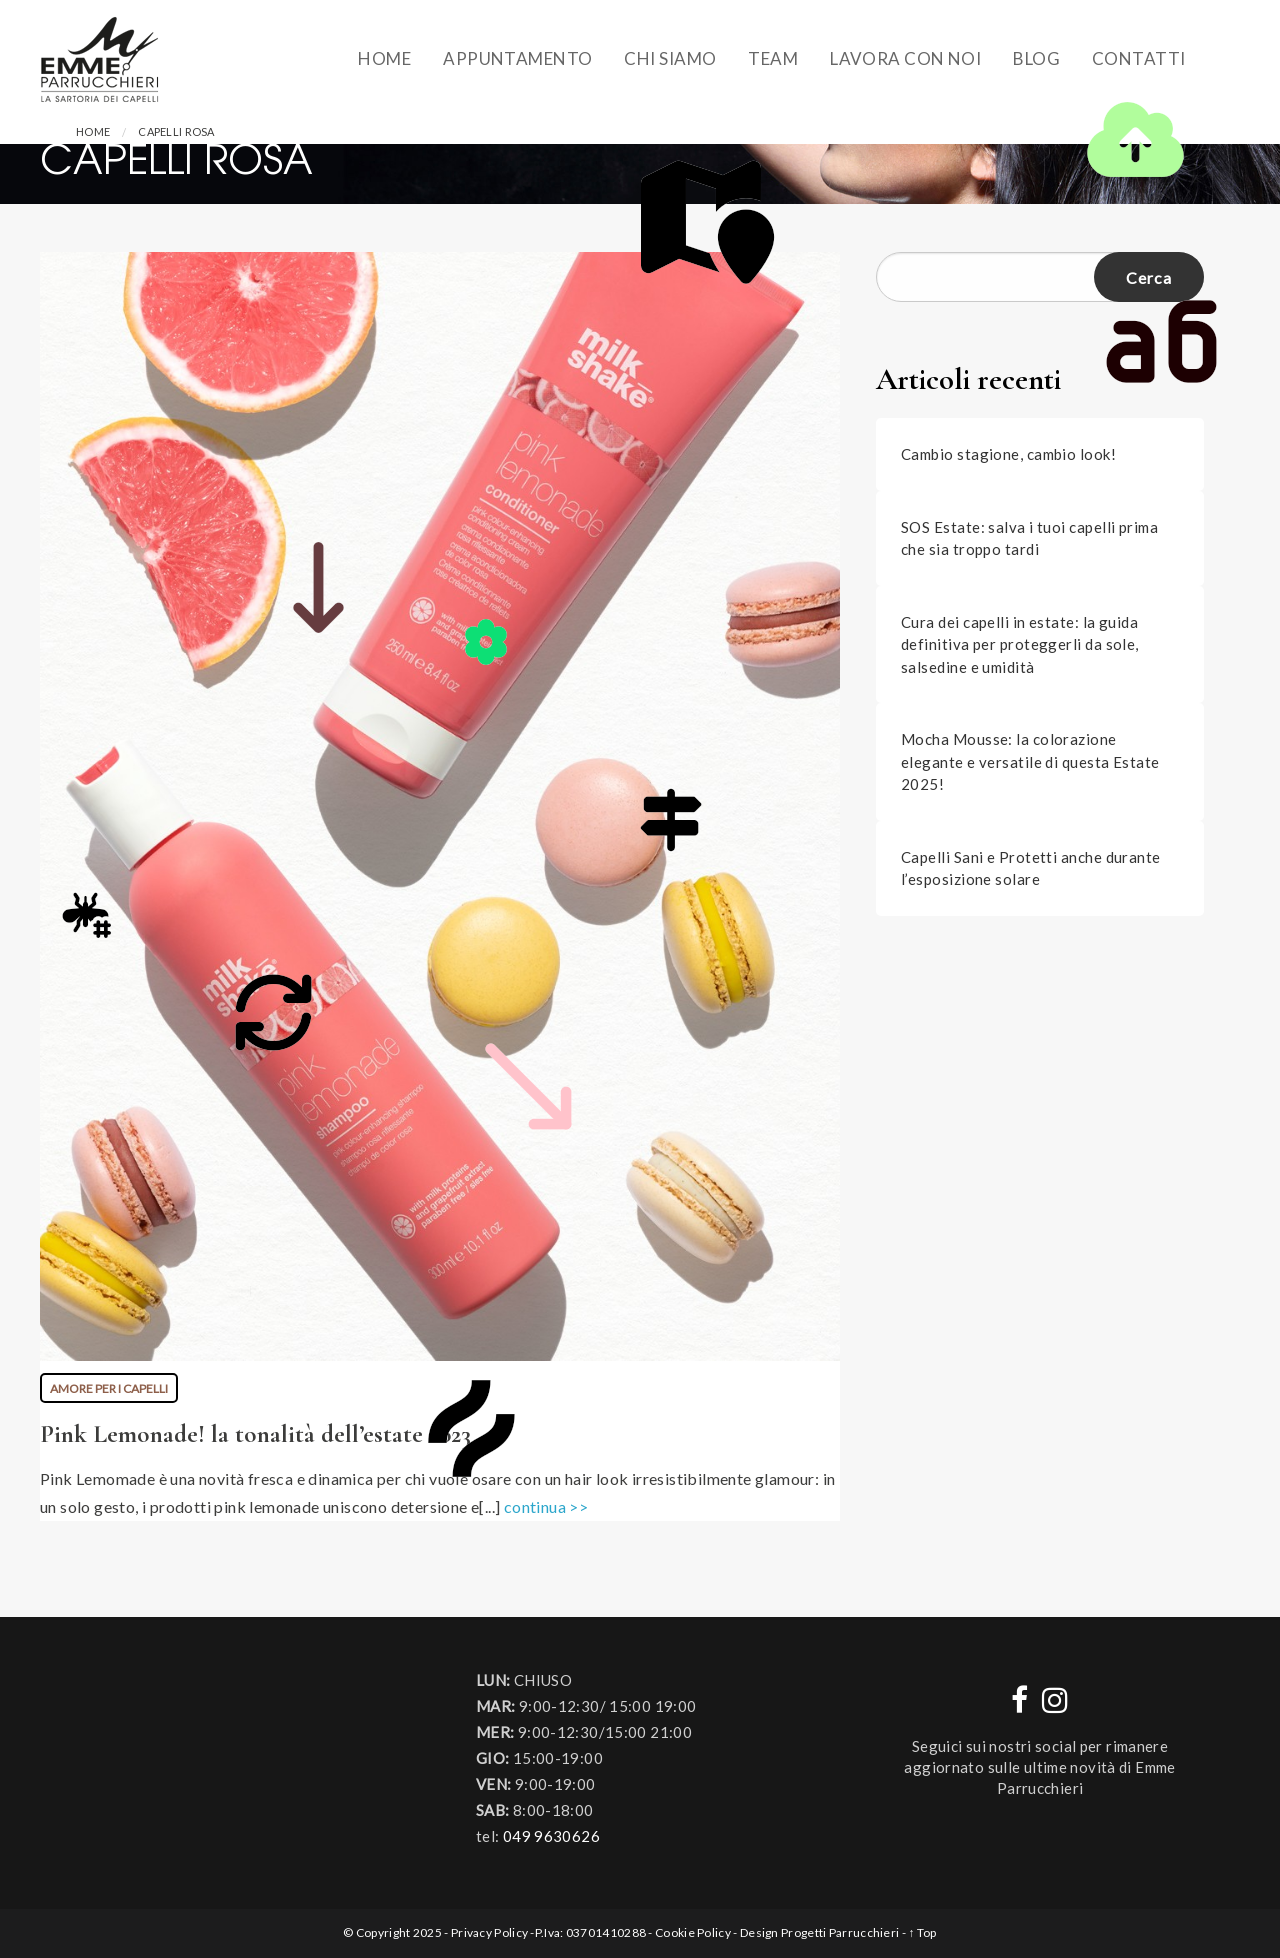 The image size is (1280, 1958). What do you see at coordinates (1135, 139) in the screenshot?
I see `upload file to cloud storage` at bounding box center [1135, 139].